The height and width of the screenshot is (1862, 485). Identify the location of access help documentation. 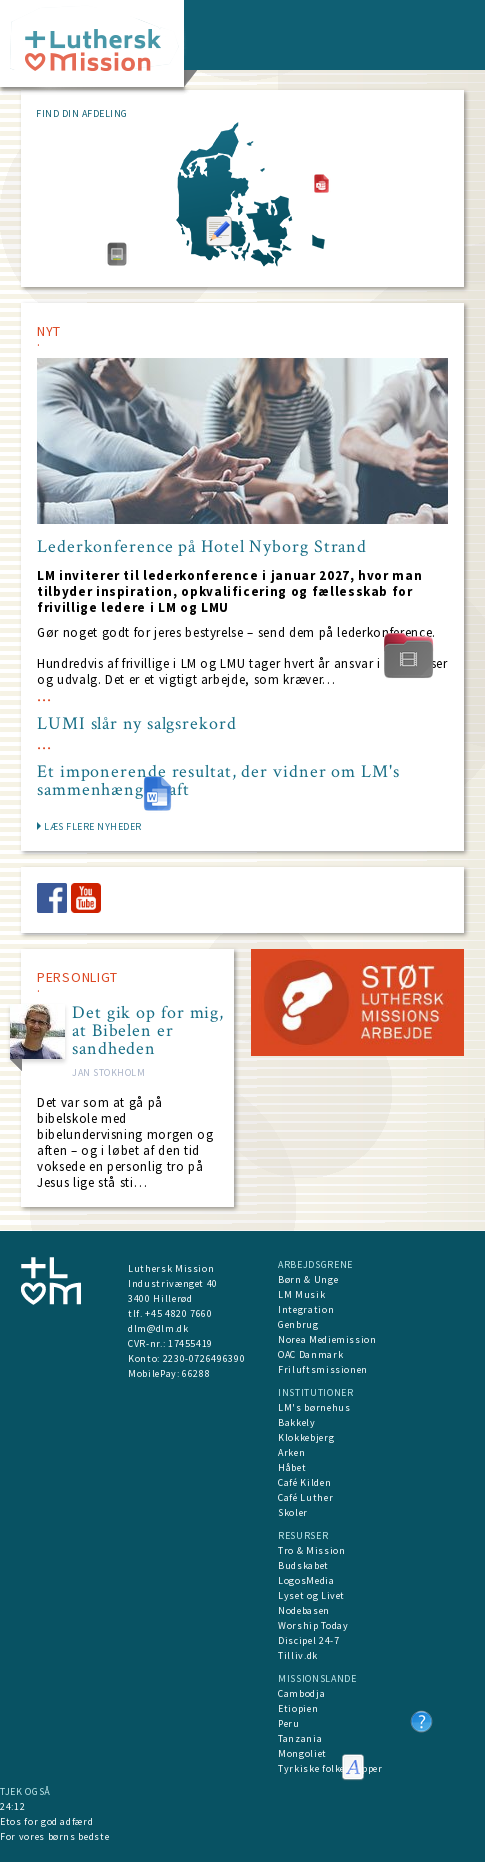
(421, 1721).